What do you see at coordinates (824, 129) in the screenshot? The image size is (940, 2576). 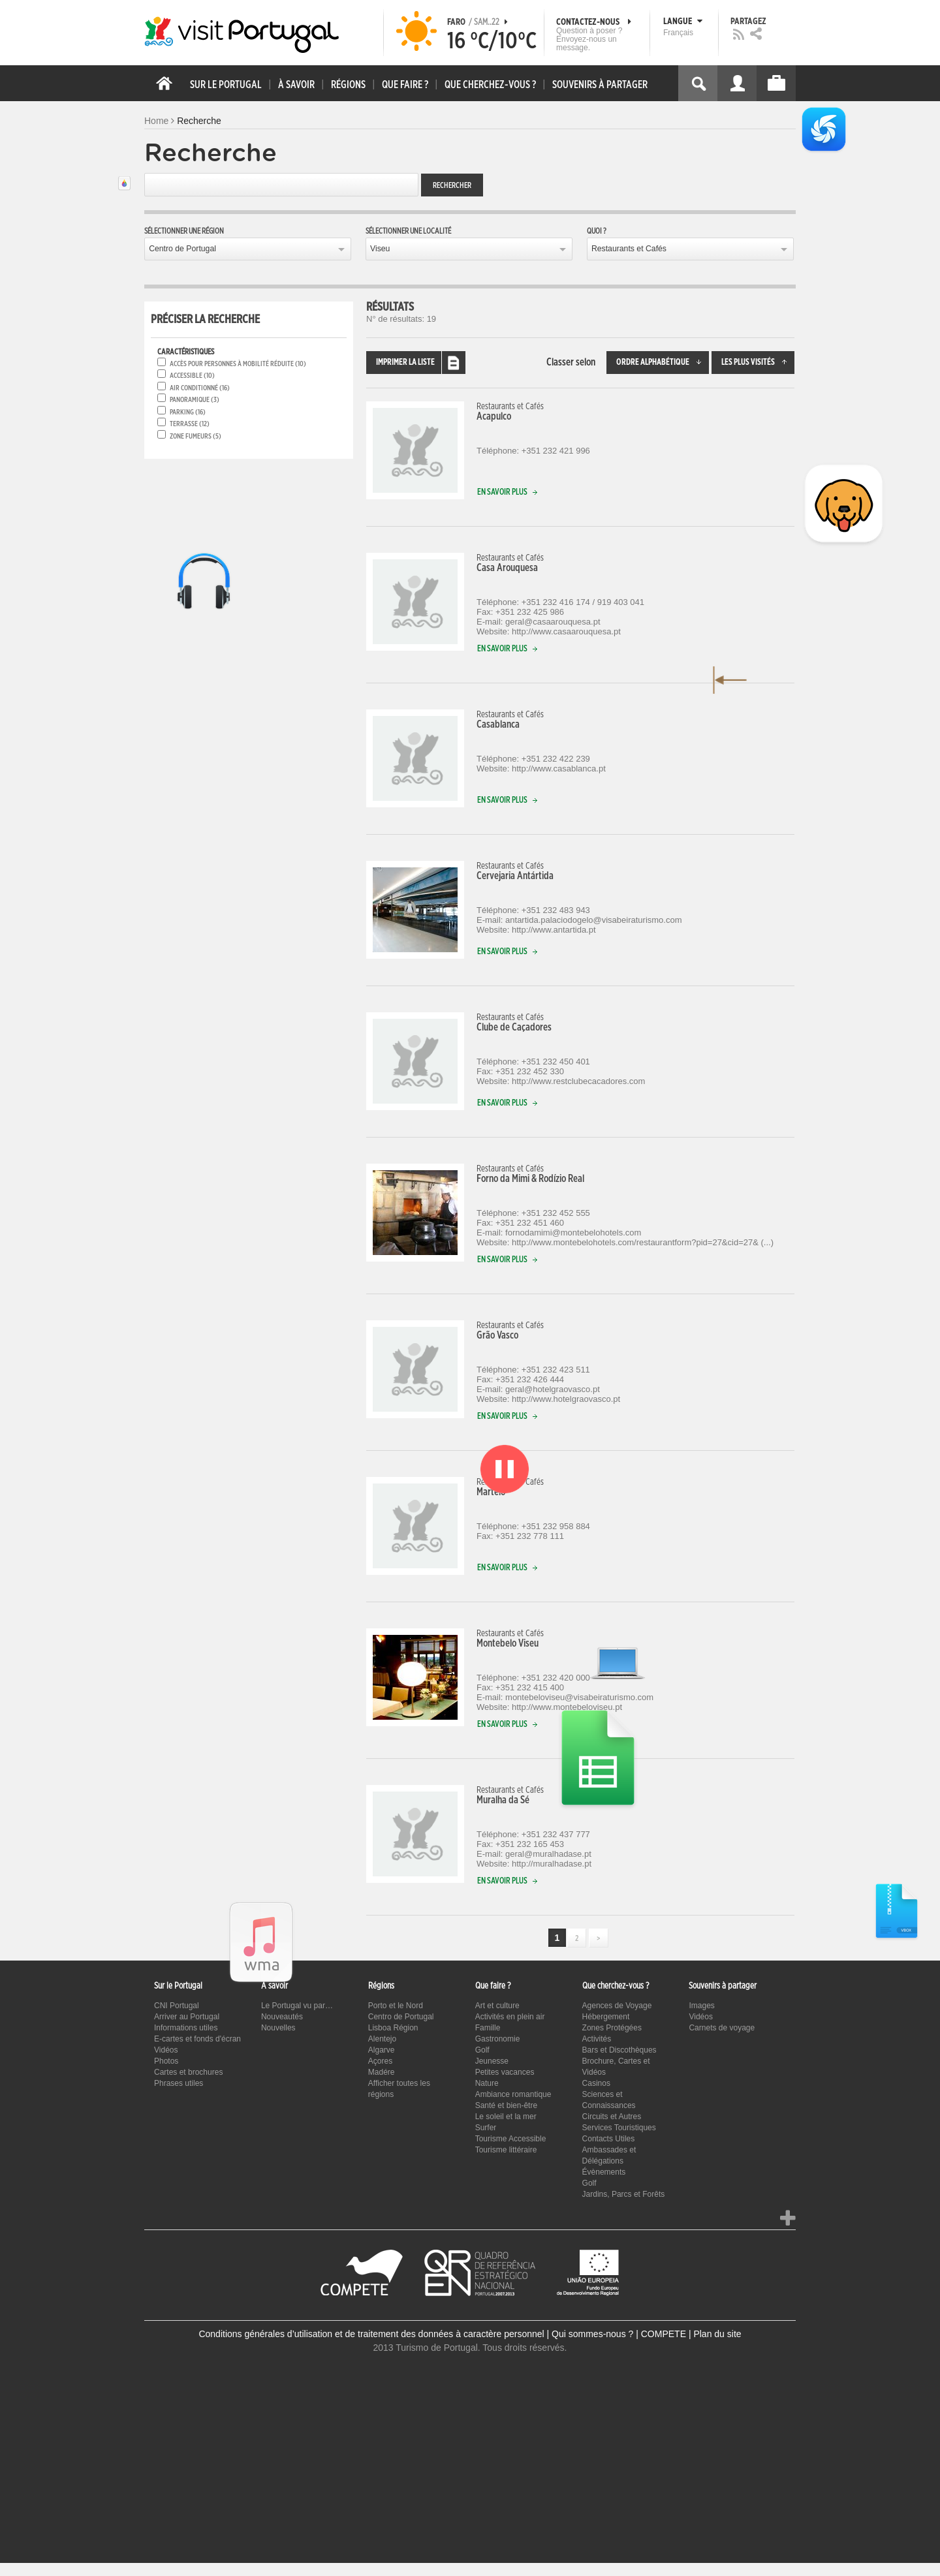 I see `open shutter screenshot tool` at bounding box center [824, 129].